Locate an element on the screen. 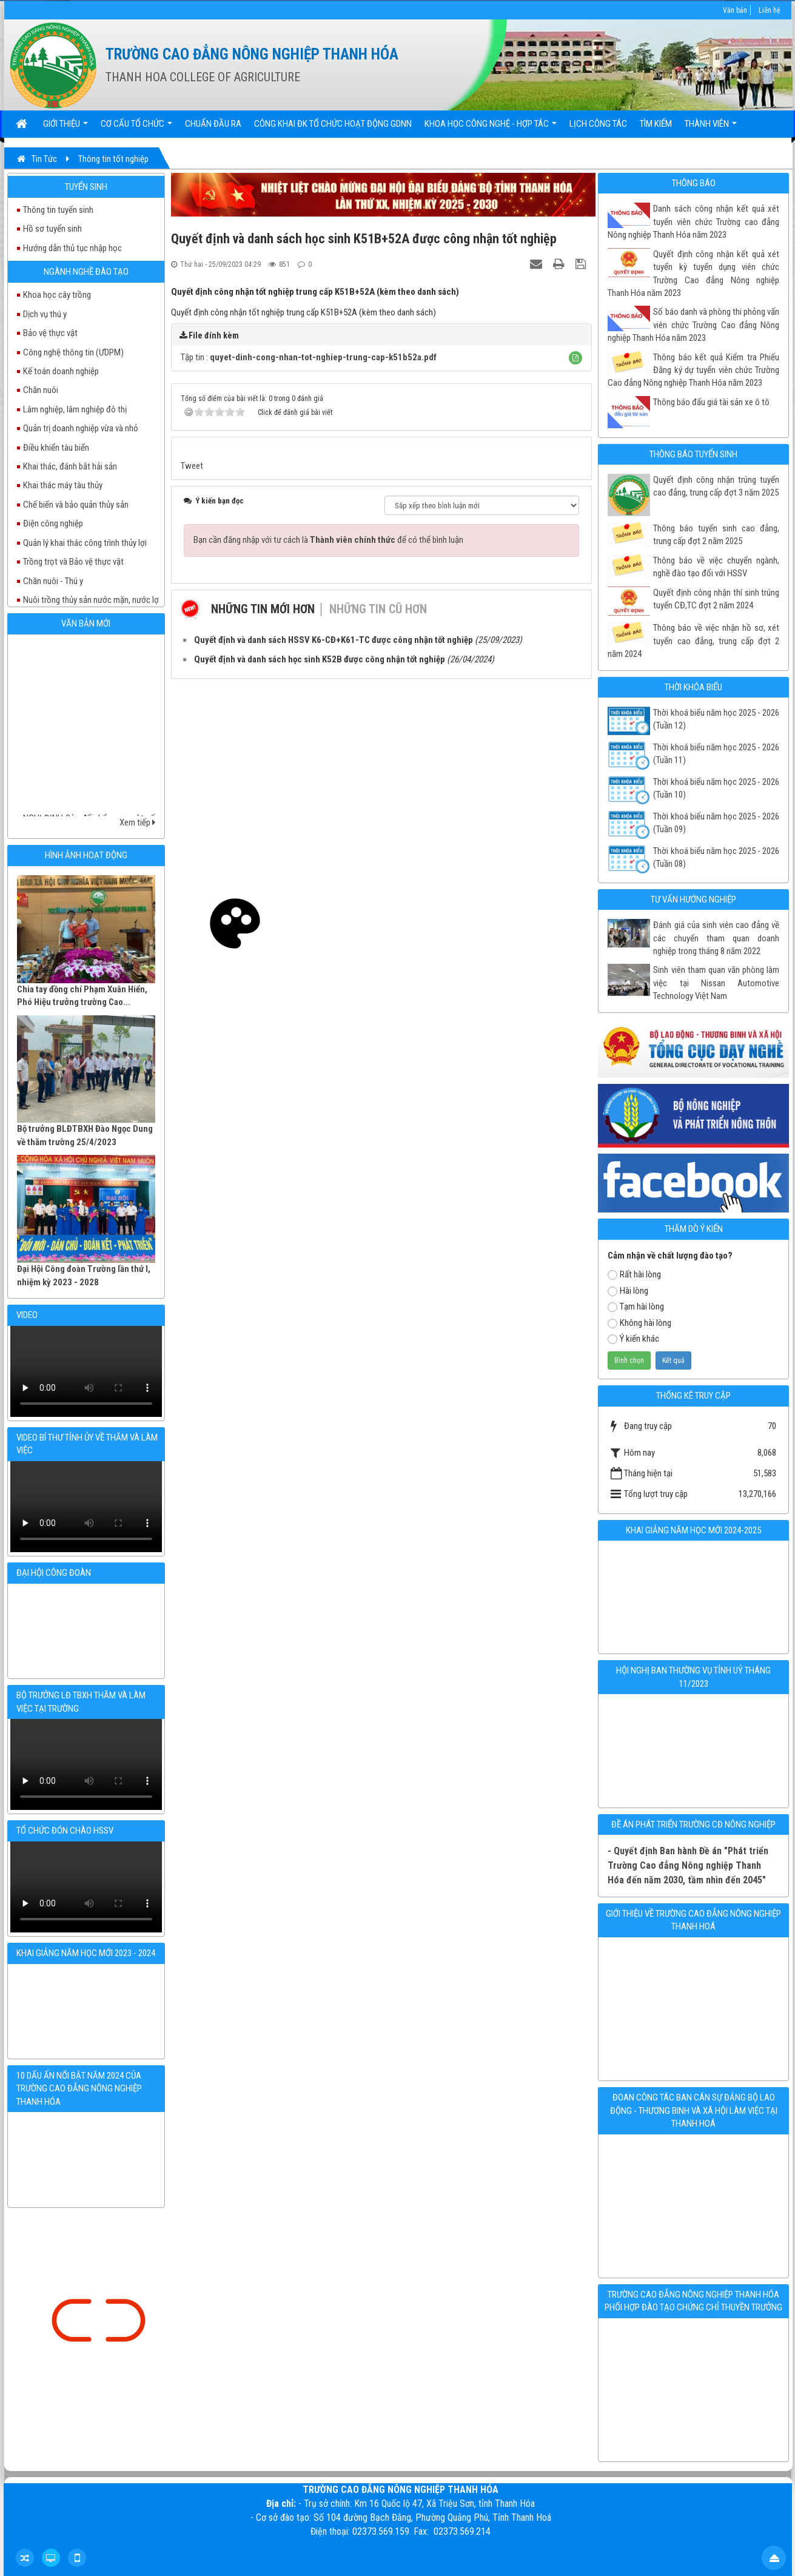 The width and height of the screenshot is (795, 2576). unlink or break a connected item is located at coordinates (98, 2320).